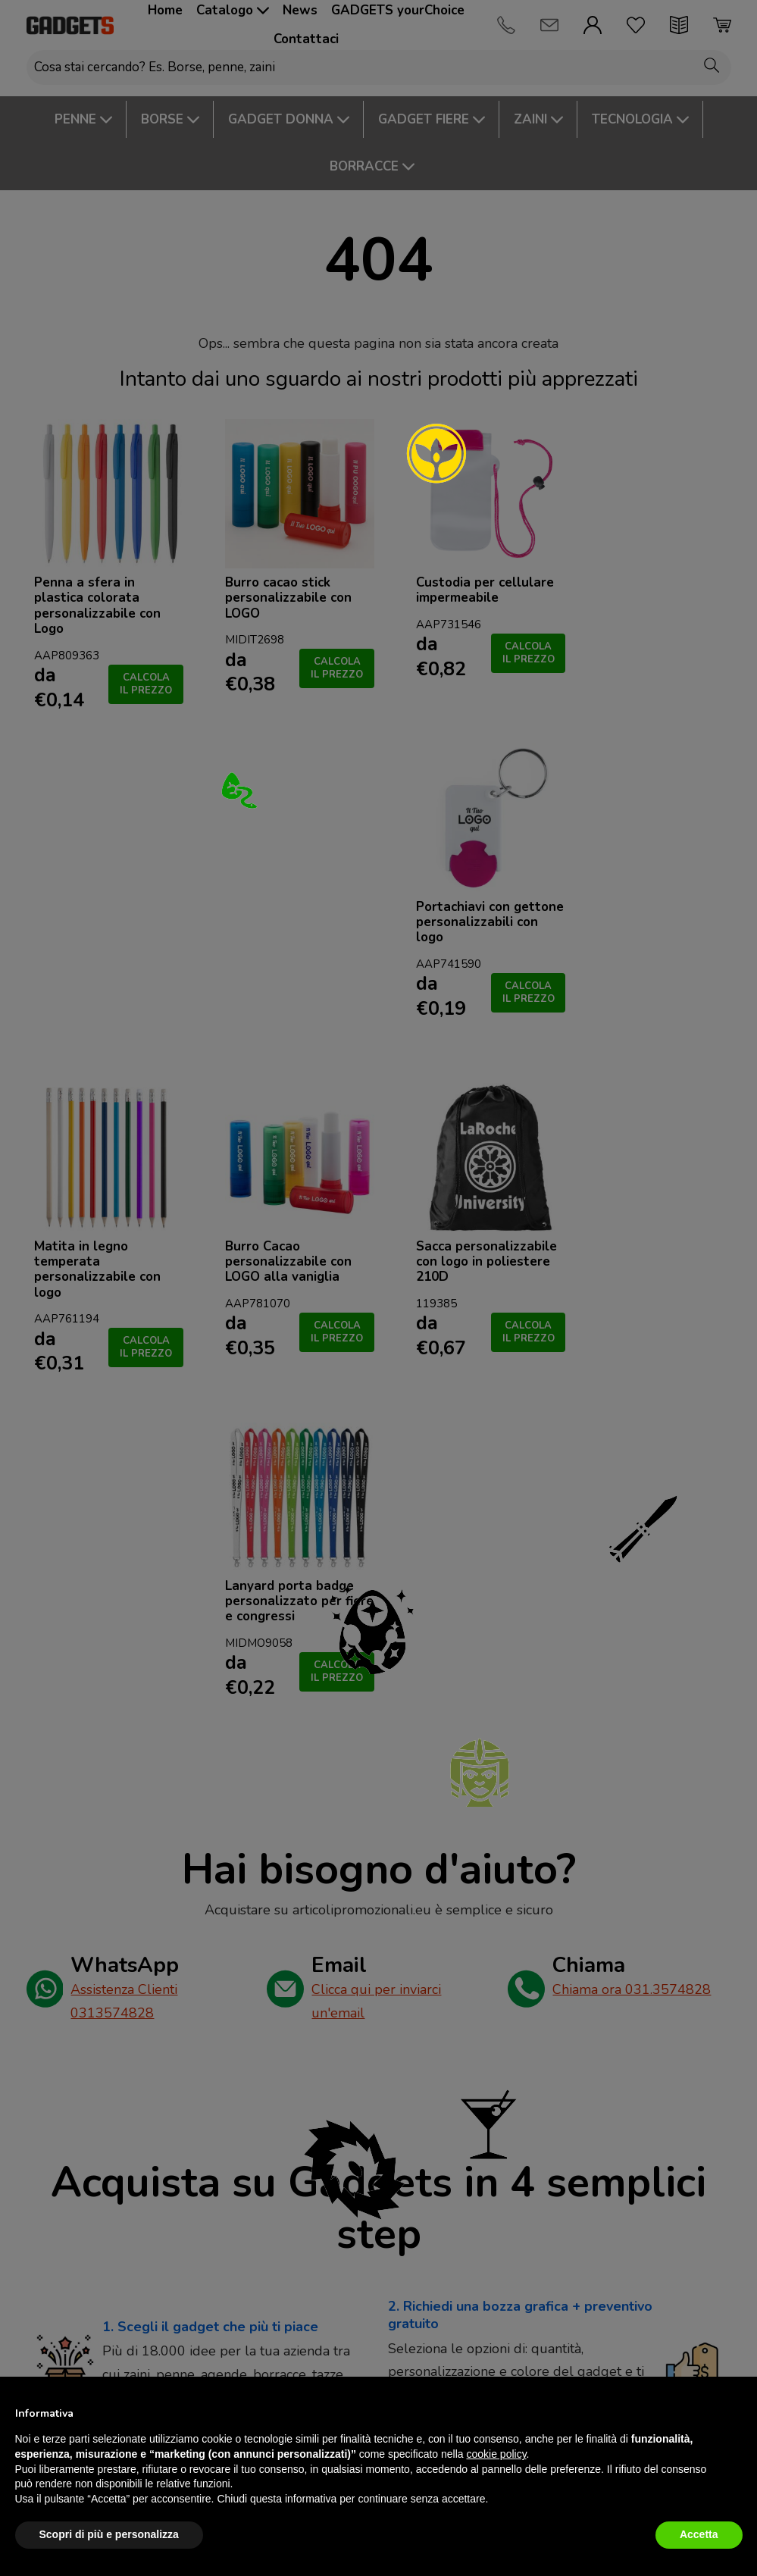 The height and width of the screenshot is (2576, 757). What do you see at coordinates (436, 453) in the screenshot?
I see `indicates plant growth or gardening feature` at bounding box center [436, 453].